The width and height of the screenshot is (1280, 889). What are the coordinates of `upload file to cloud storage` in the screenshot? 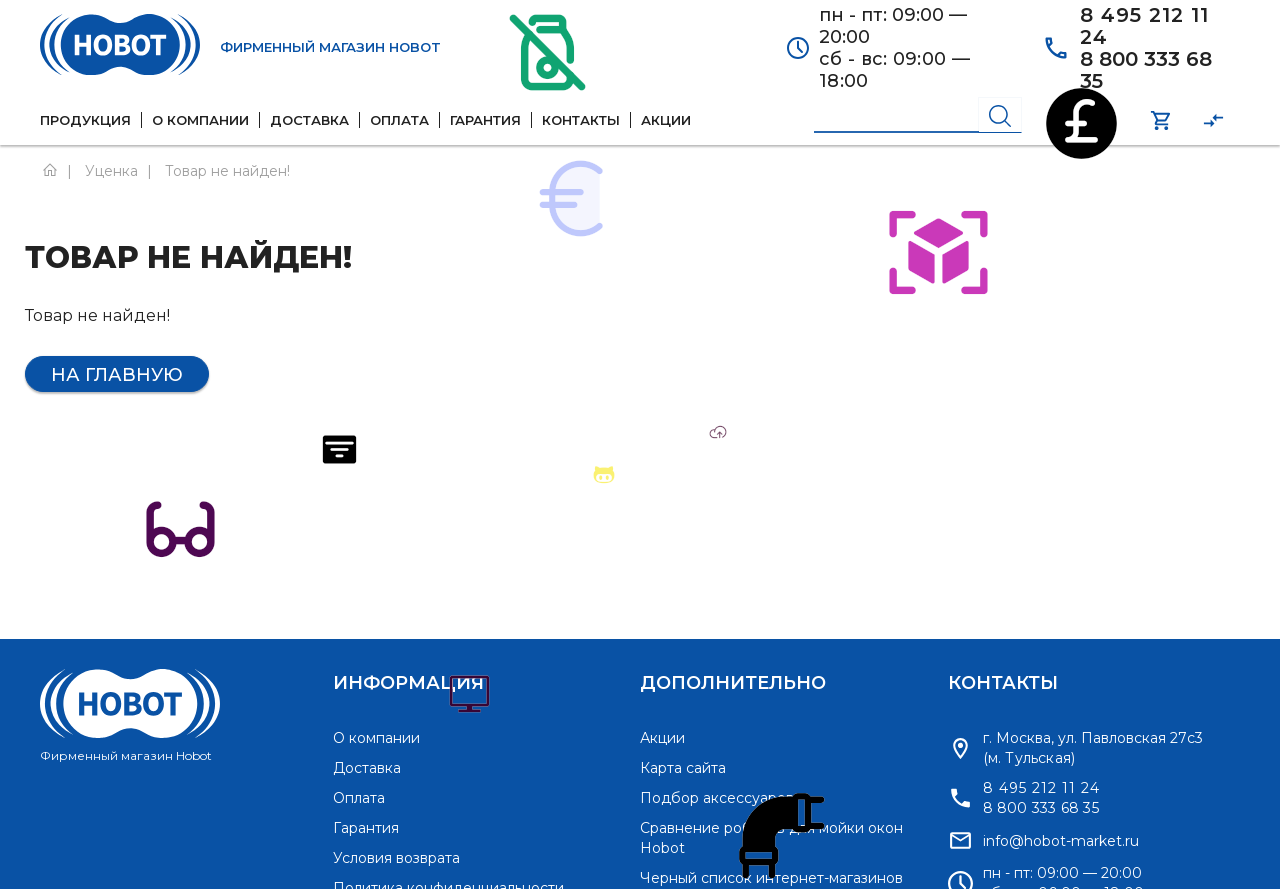 It's located at (718, 432).